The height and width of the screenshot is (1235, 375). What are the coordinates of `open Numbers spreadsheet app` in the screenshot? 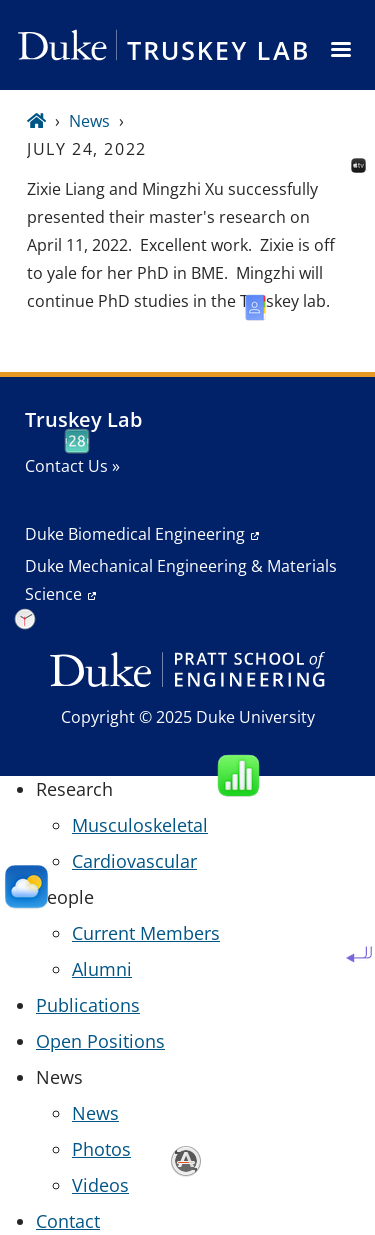 It's located at (238, 775).